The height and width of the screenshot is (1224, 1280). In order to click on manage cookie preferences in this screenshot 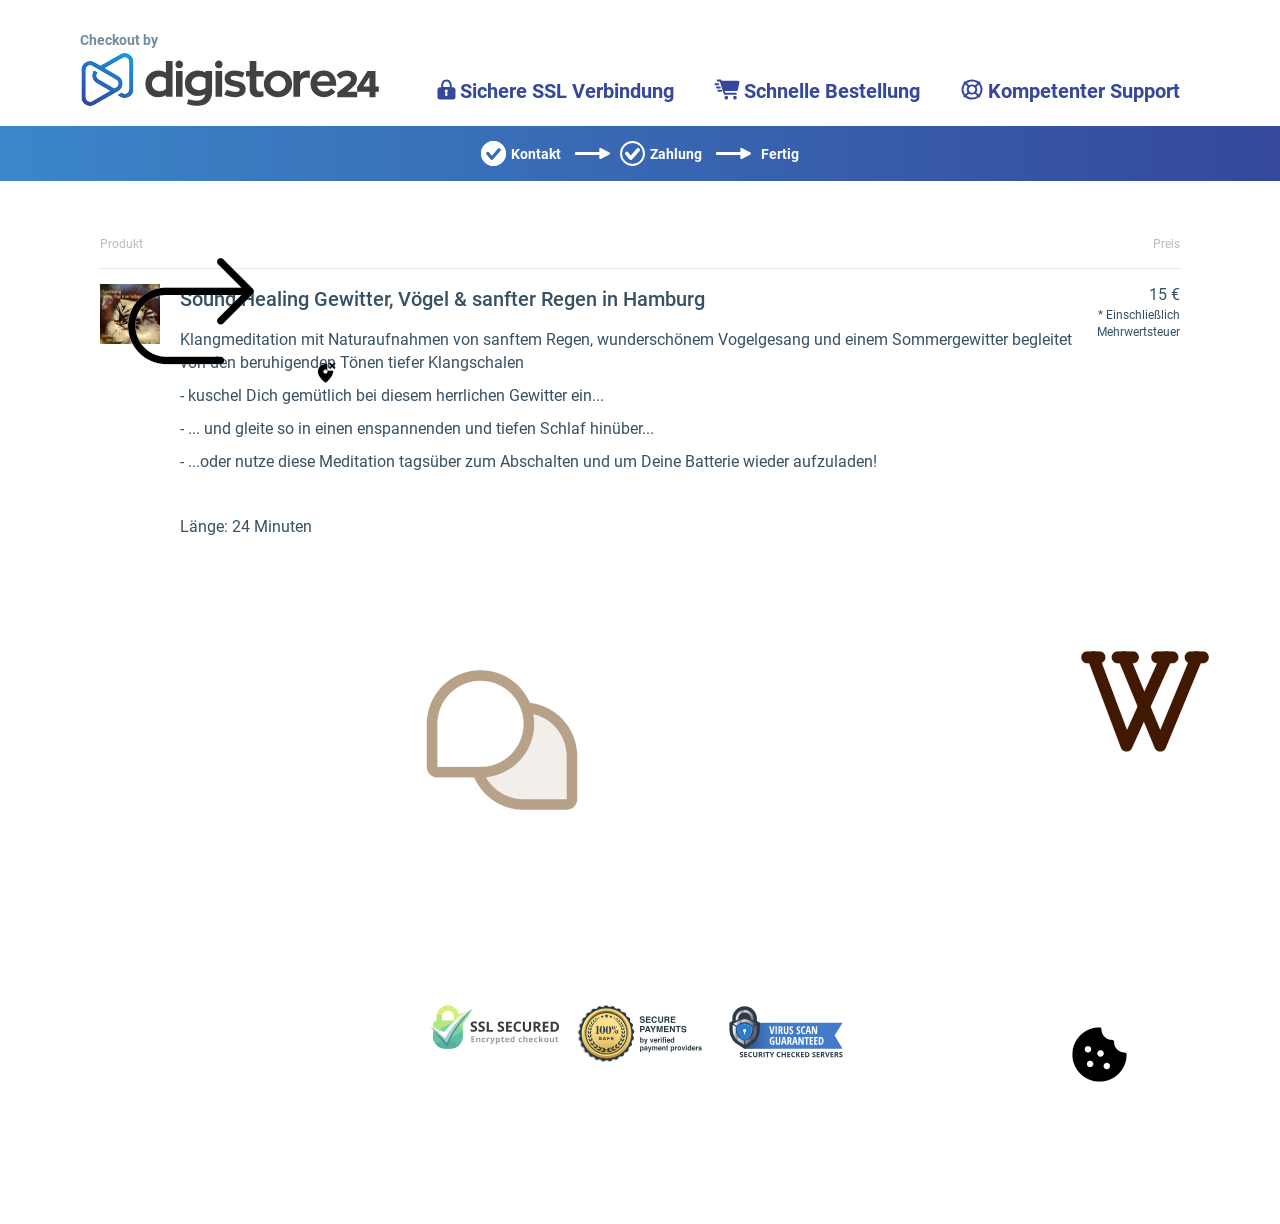, I will do `click(1099, 1054)`.